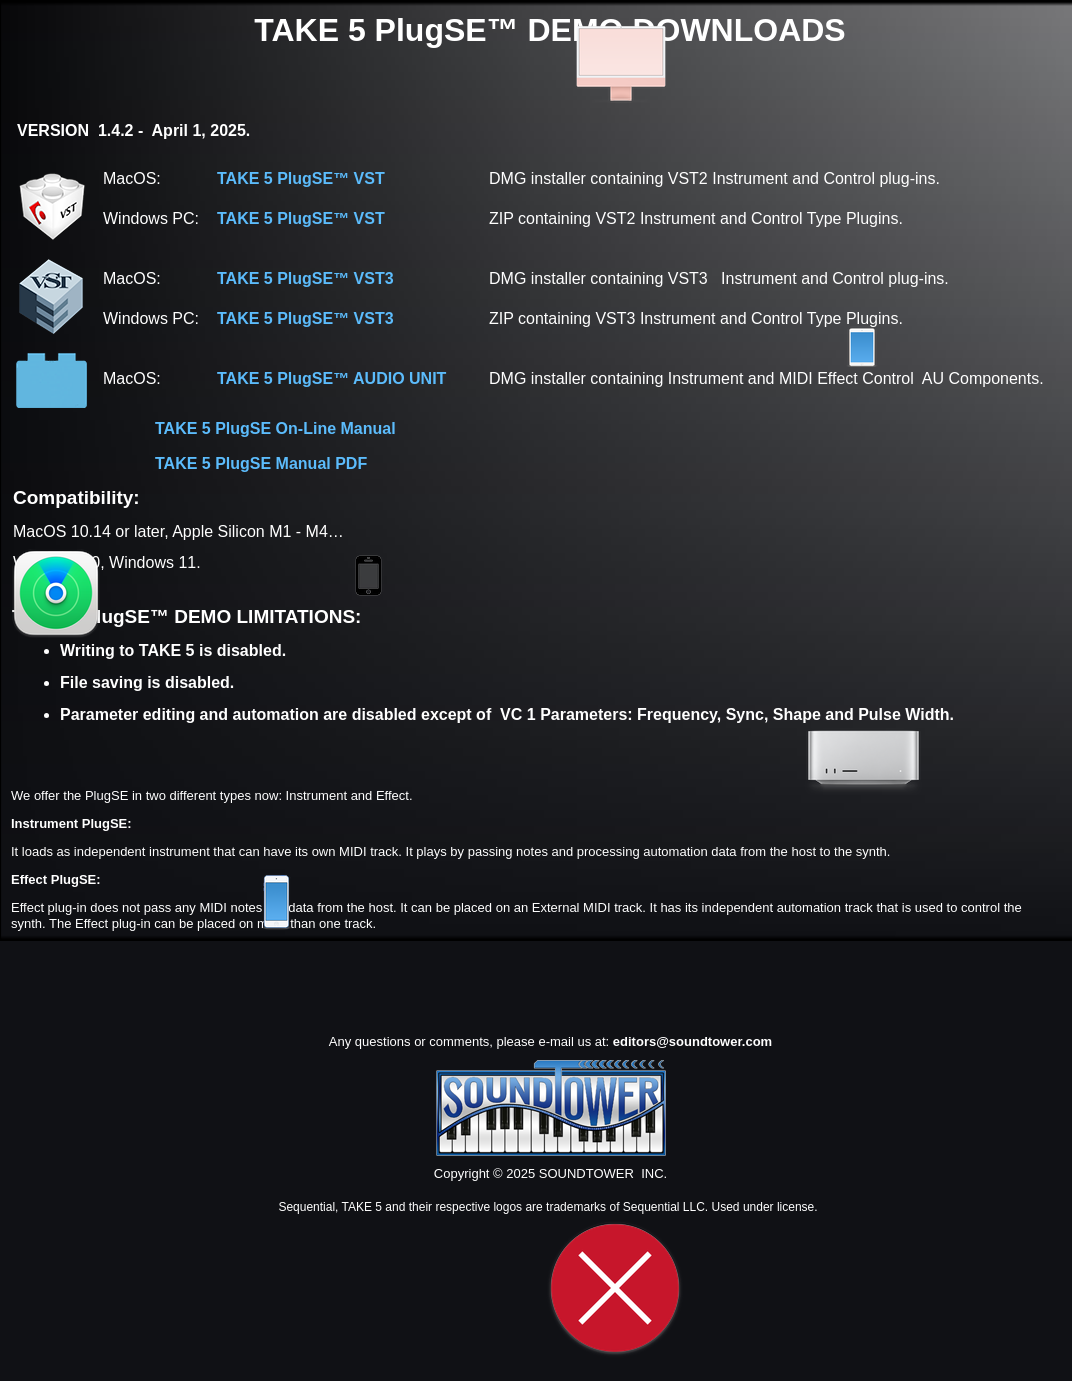 The width and height of the screenshot is (1072, 1381). What do you see at coordinates (863, 755) in the screenshot?
I see `mac studio desktop computer` at bounding box center [863, 755].